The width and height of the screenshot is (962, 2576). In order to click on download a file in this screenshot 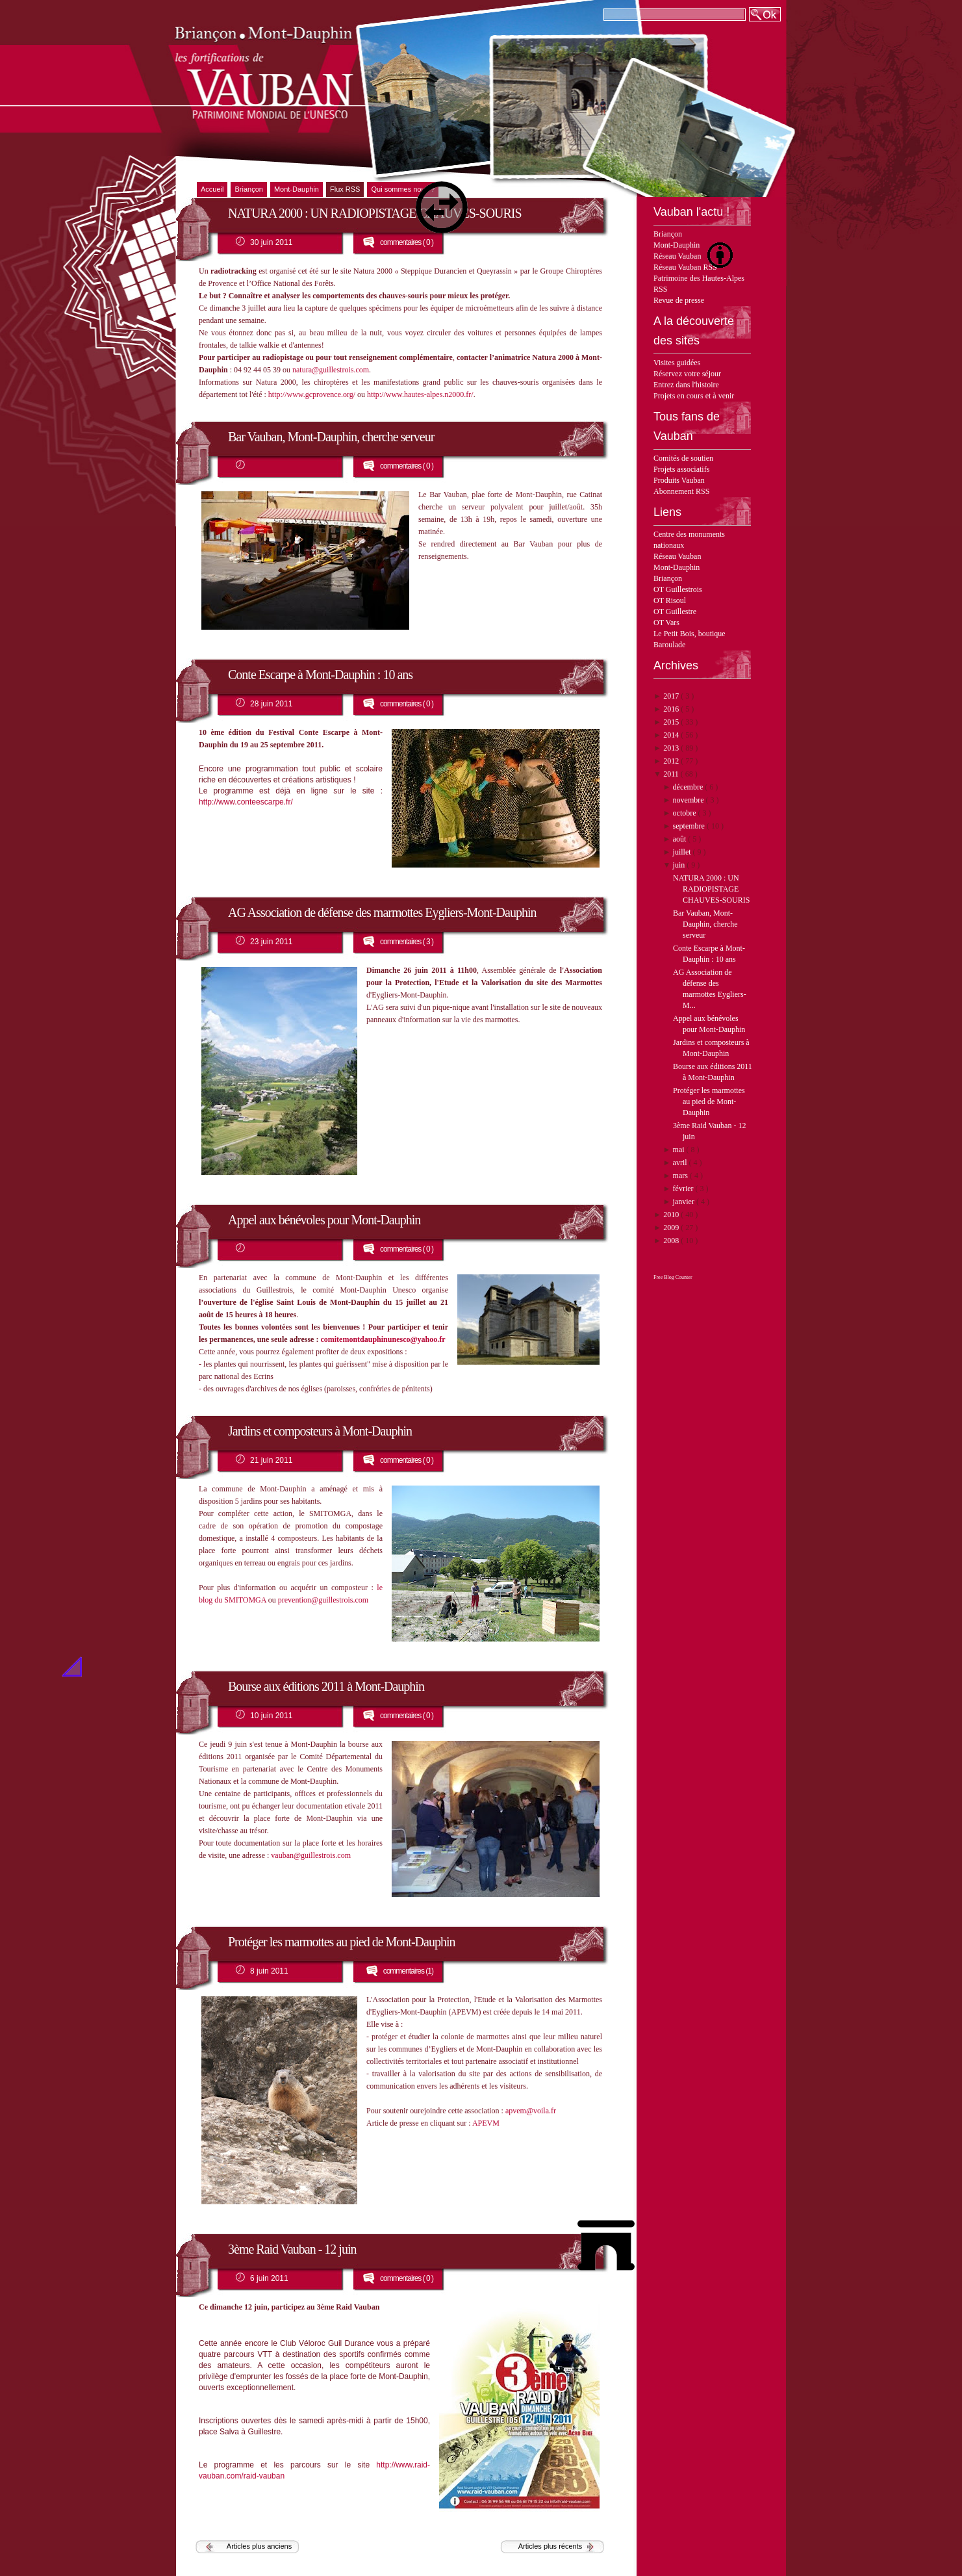, I will do `click(364, 532)`.